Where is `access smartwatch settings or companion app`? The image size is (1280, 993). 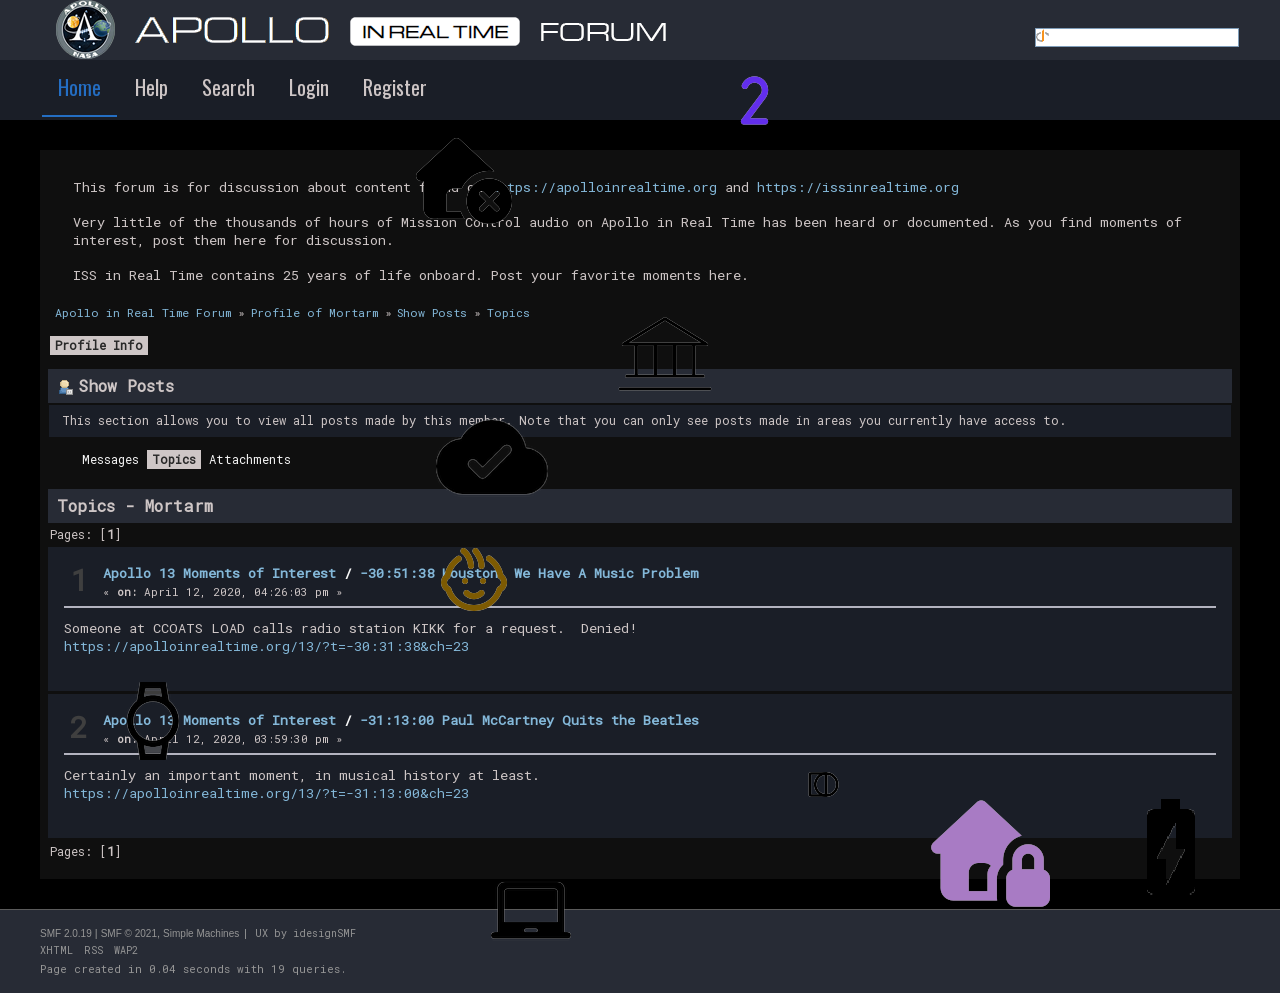
access smartwatch settings or companion app is located at coordinates (153, 721).